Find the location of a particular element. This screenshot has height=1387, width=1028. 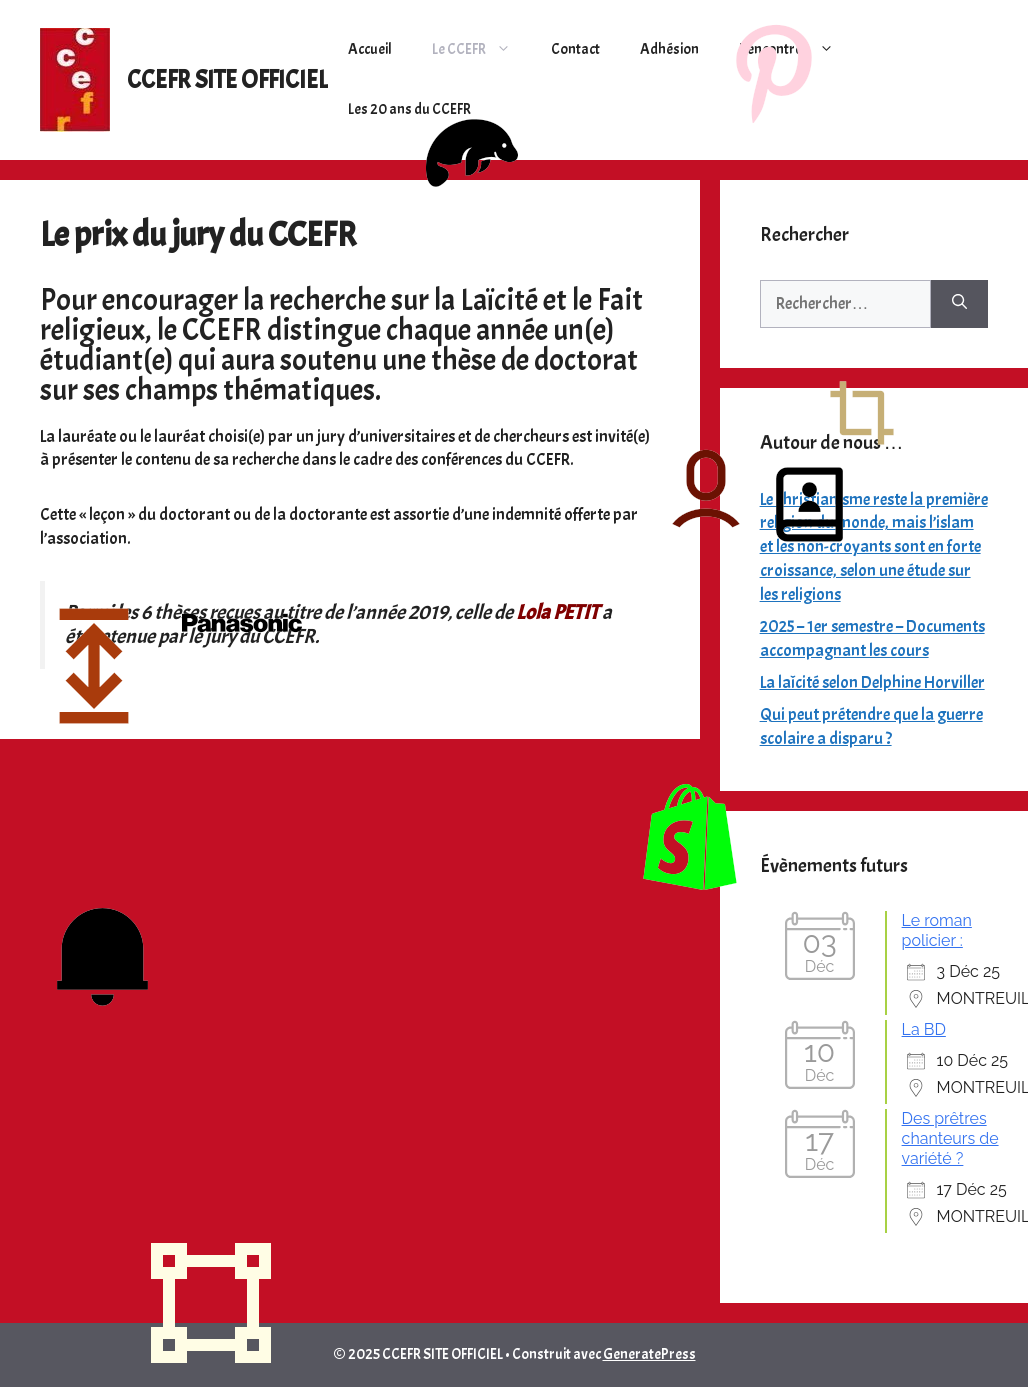

expand element height vertically is located at coordinates (94, 666).